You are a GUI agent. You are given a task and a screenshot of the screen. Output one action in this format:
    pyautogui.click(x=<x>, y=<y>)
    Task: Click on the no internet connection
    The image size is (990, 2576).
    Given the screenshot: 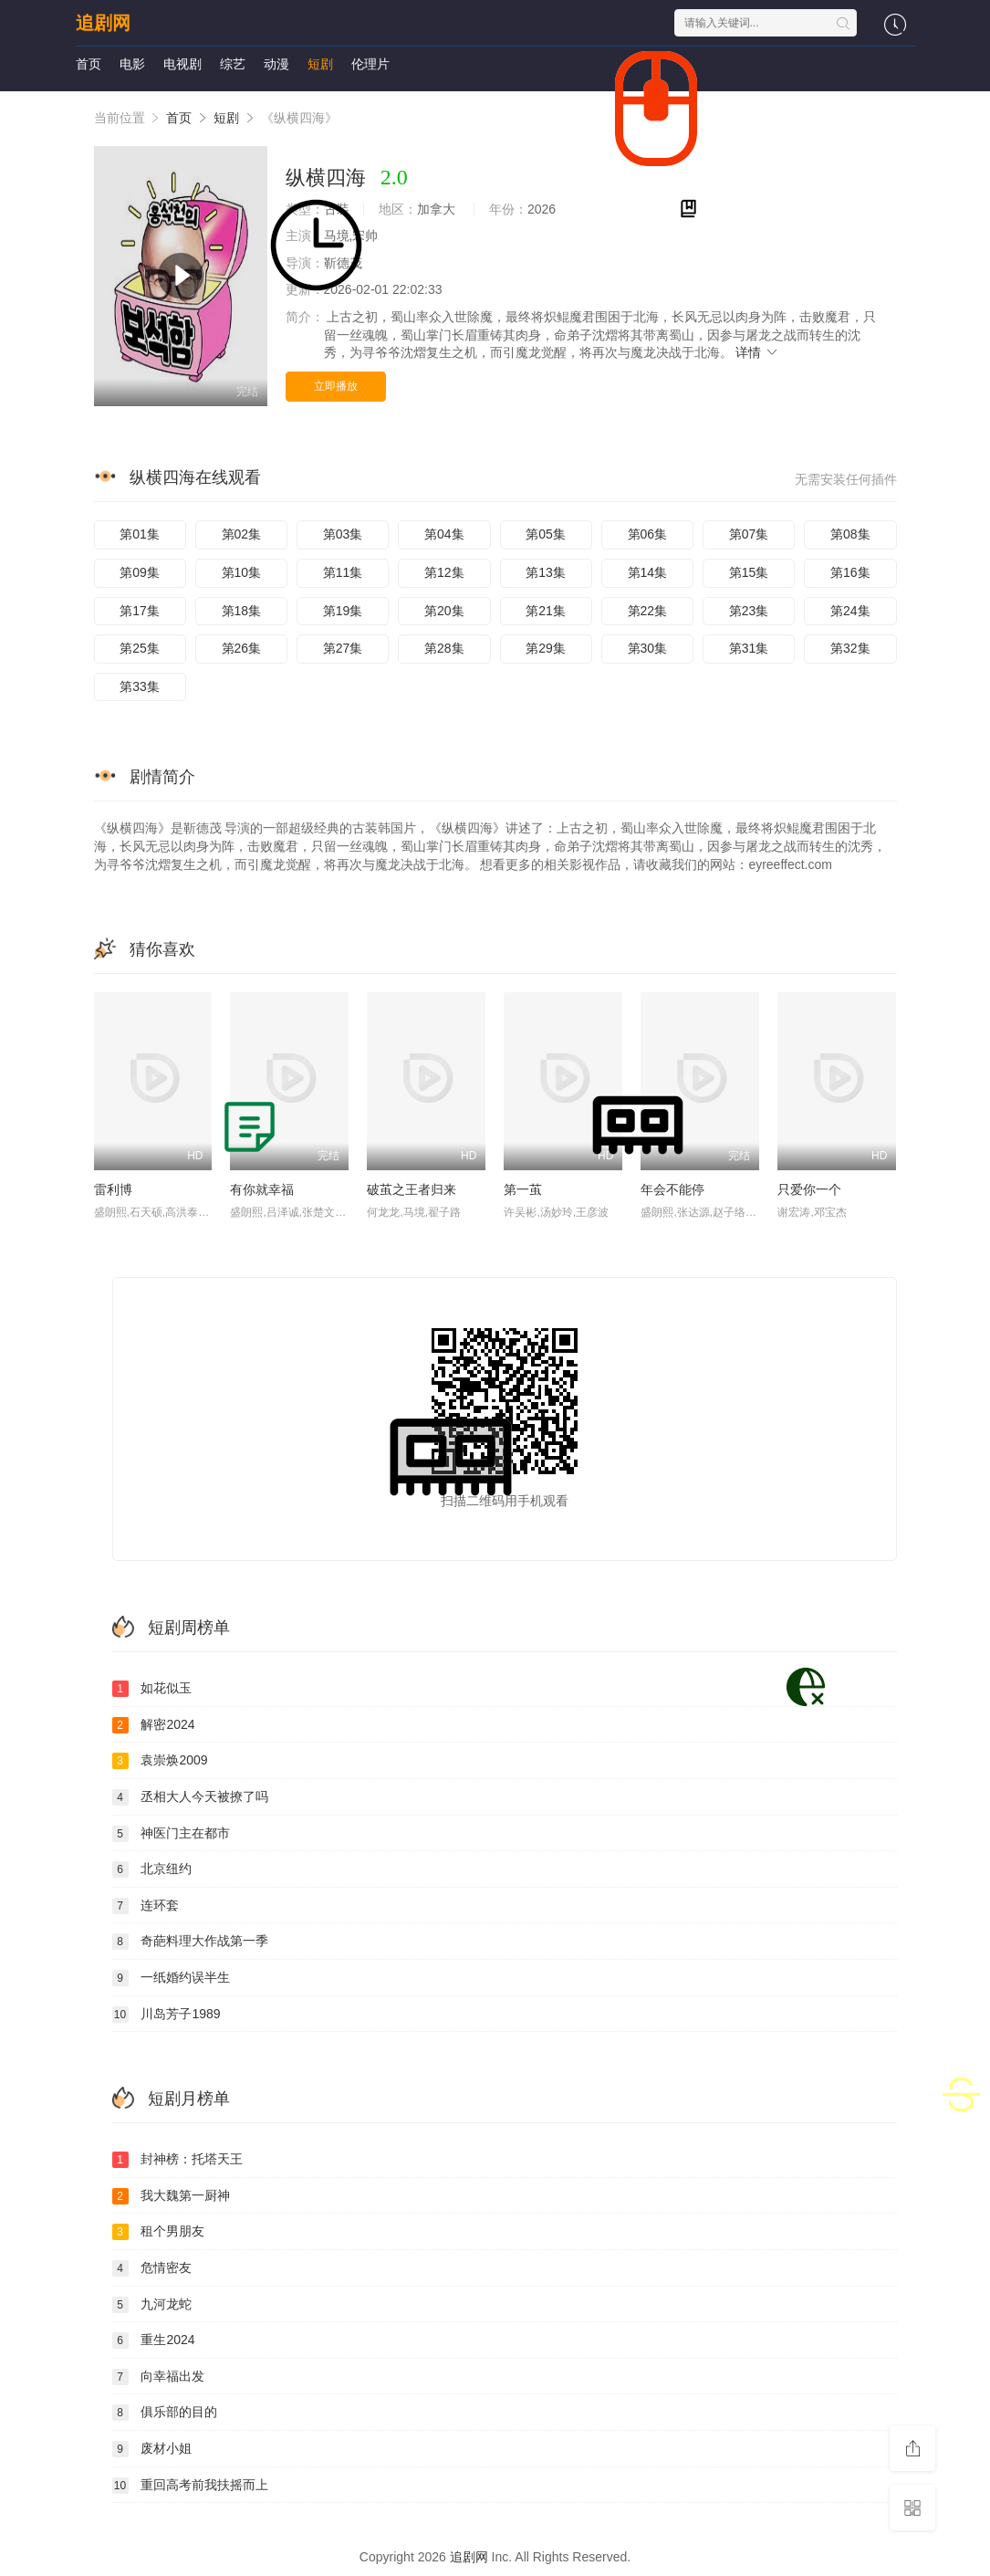 What is the action you would take?
    pyautogui.click(x=806, y=1687)
    